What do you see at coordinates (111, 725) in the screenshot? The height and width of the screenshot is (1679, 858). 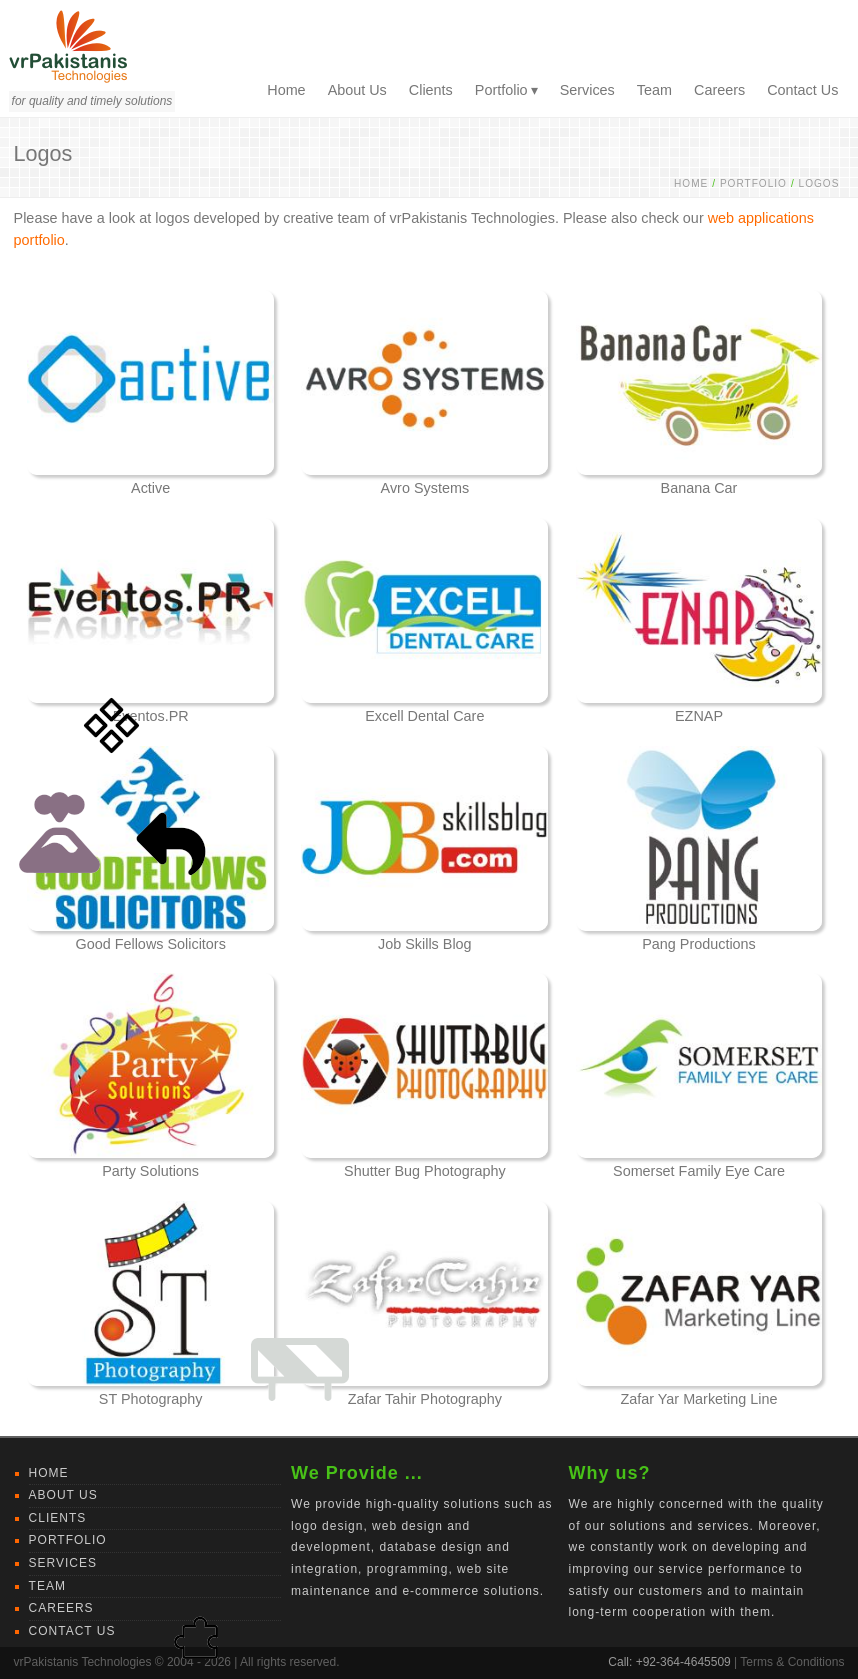 I see `access app or feature categories` at bounding box center [111, 725].